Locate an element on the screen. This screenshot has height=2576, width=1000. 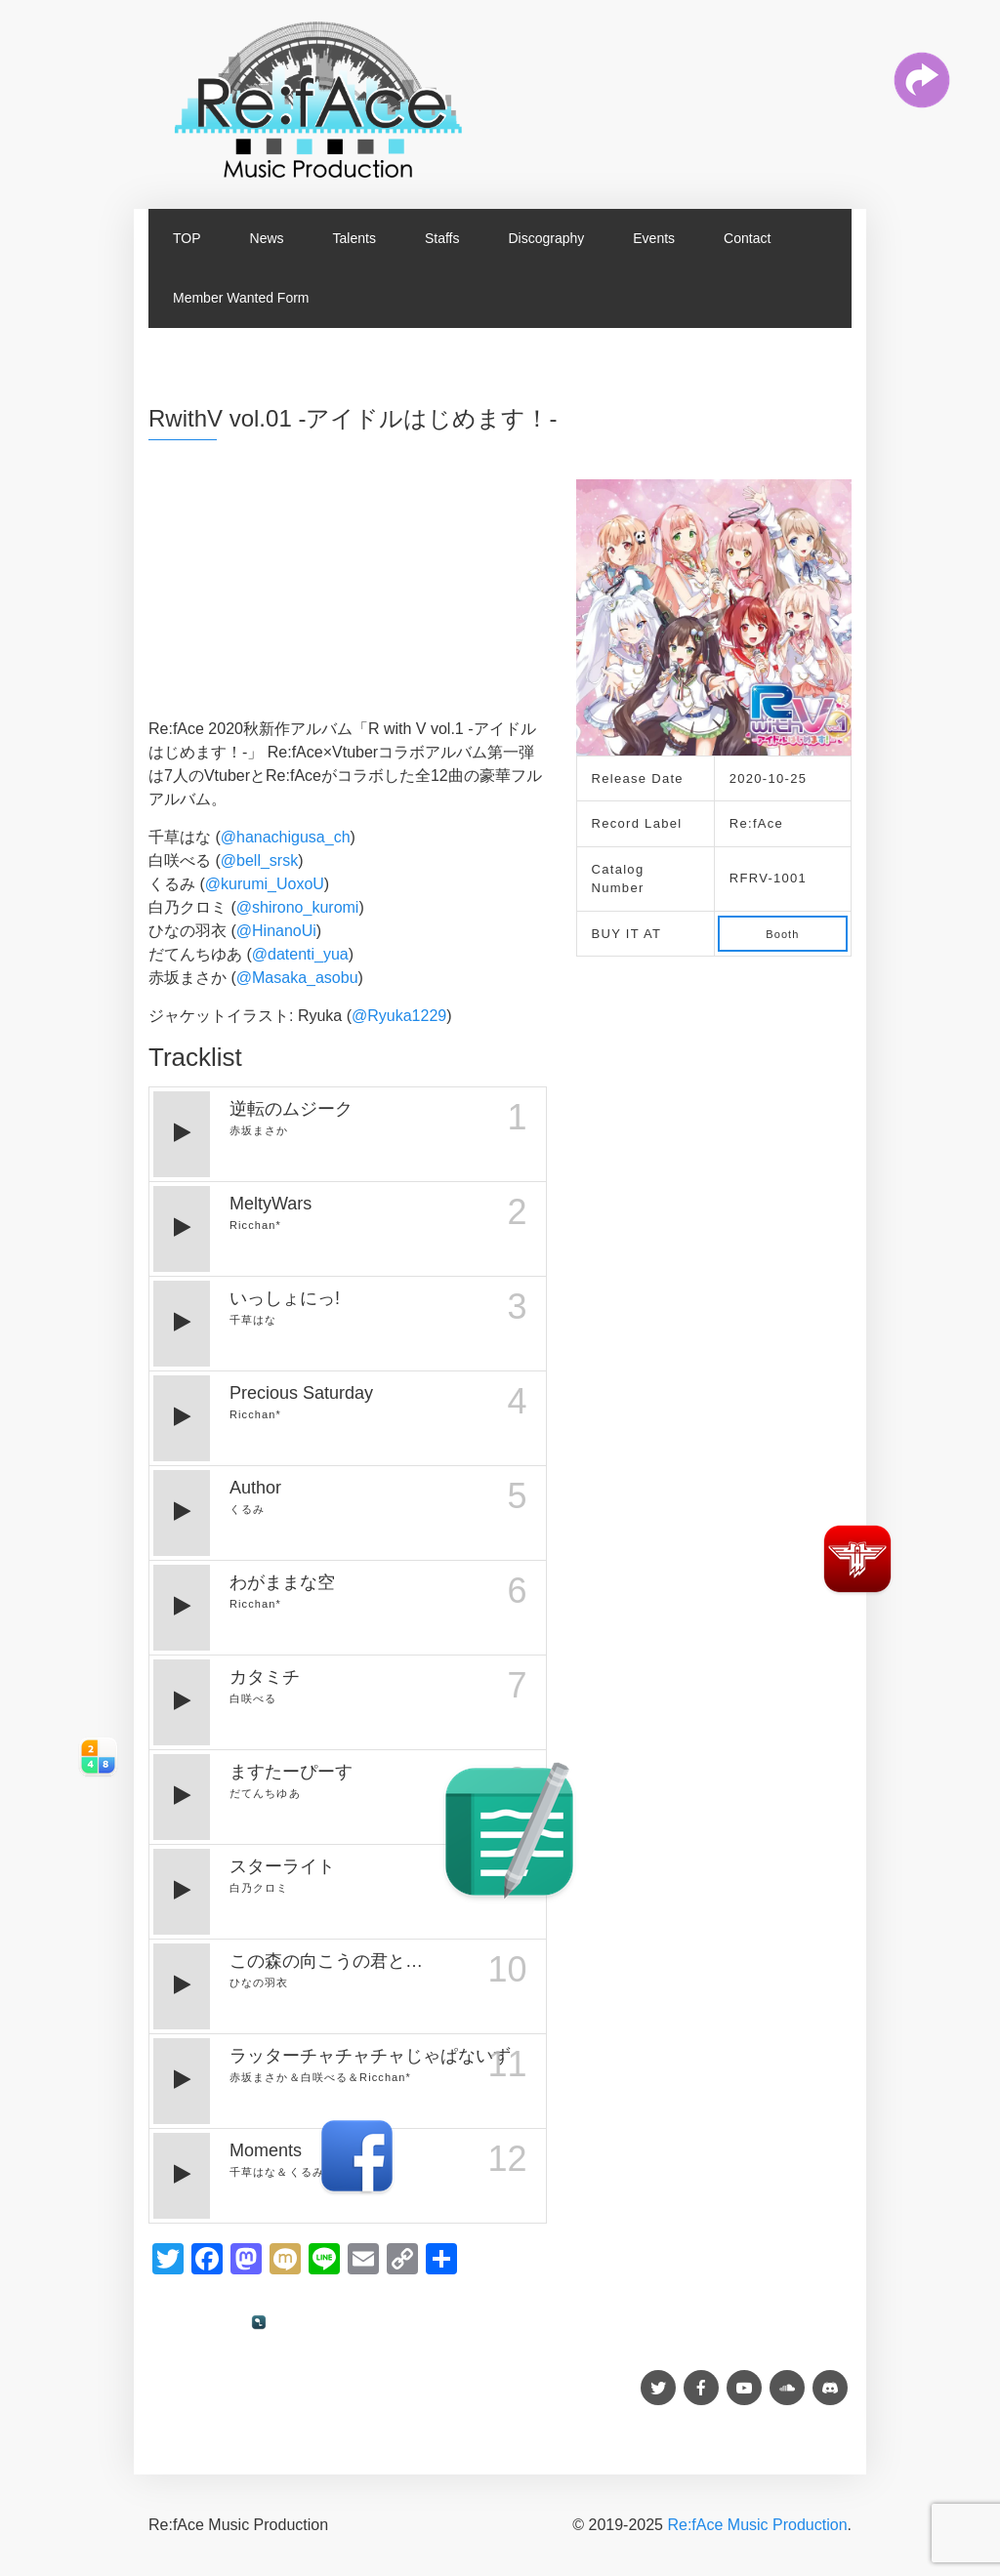
indicates a locally modified file in version control is located at coordinates (922, 80).